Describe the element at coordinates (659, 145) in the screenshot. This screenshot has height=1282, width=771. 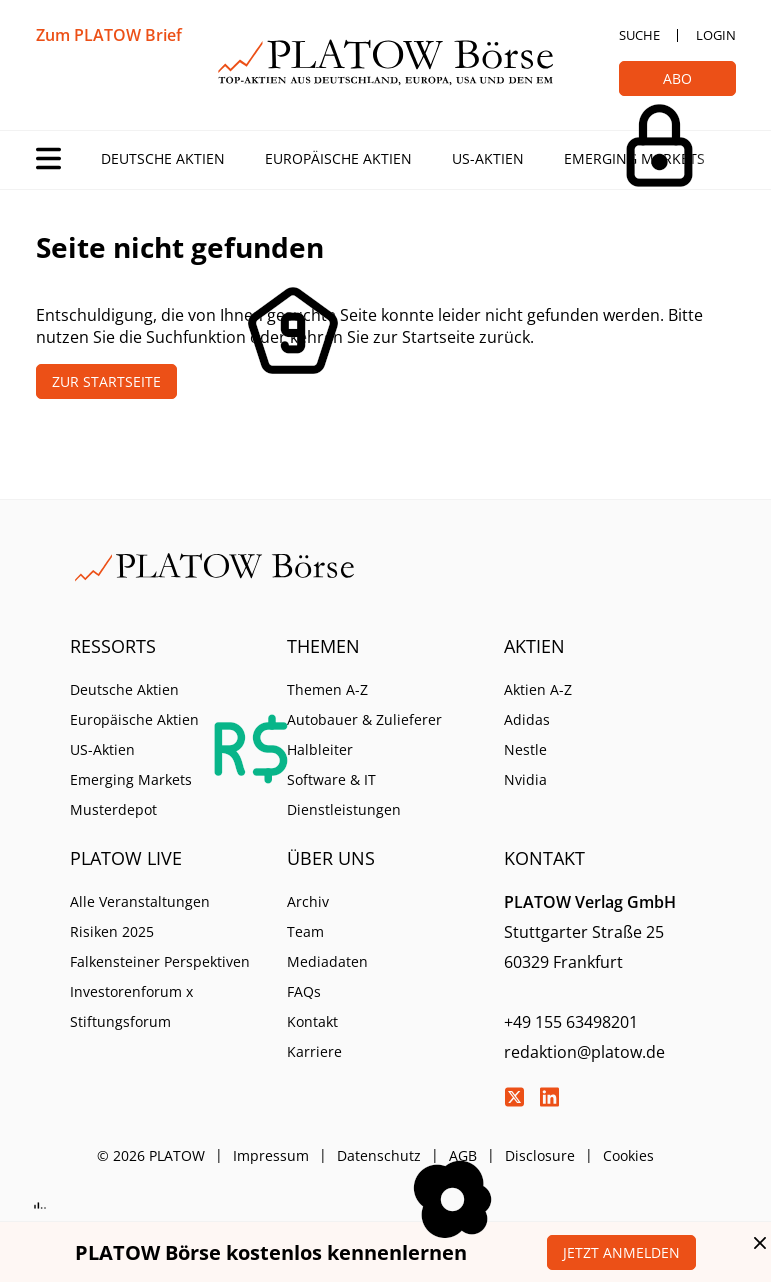
I see `lock or secure this item` at that location.